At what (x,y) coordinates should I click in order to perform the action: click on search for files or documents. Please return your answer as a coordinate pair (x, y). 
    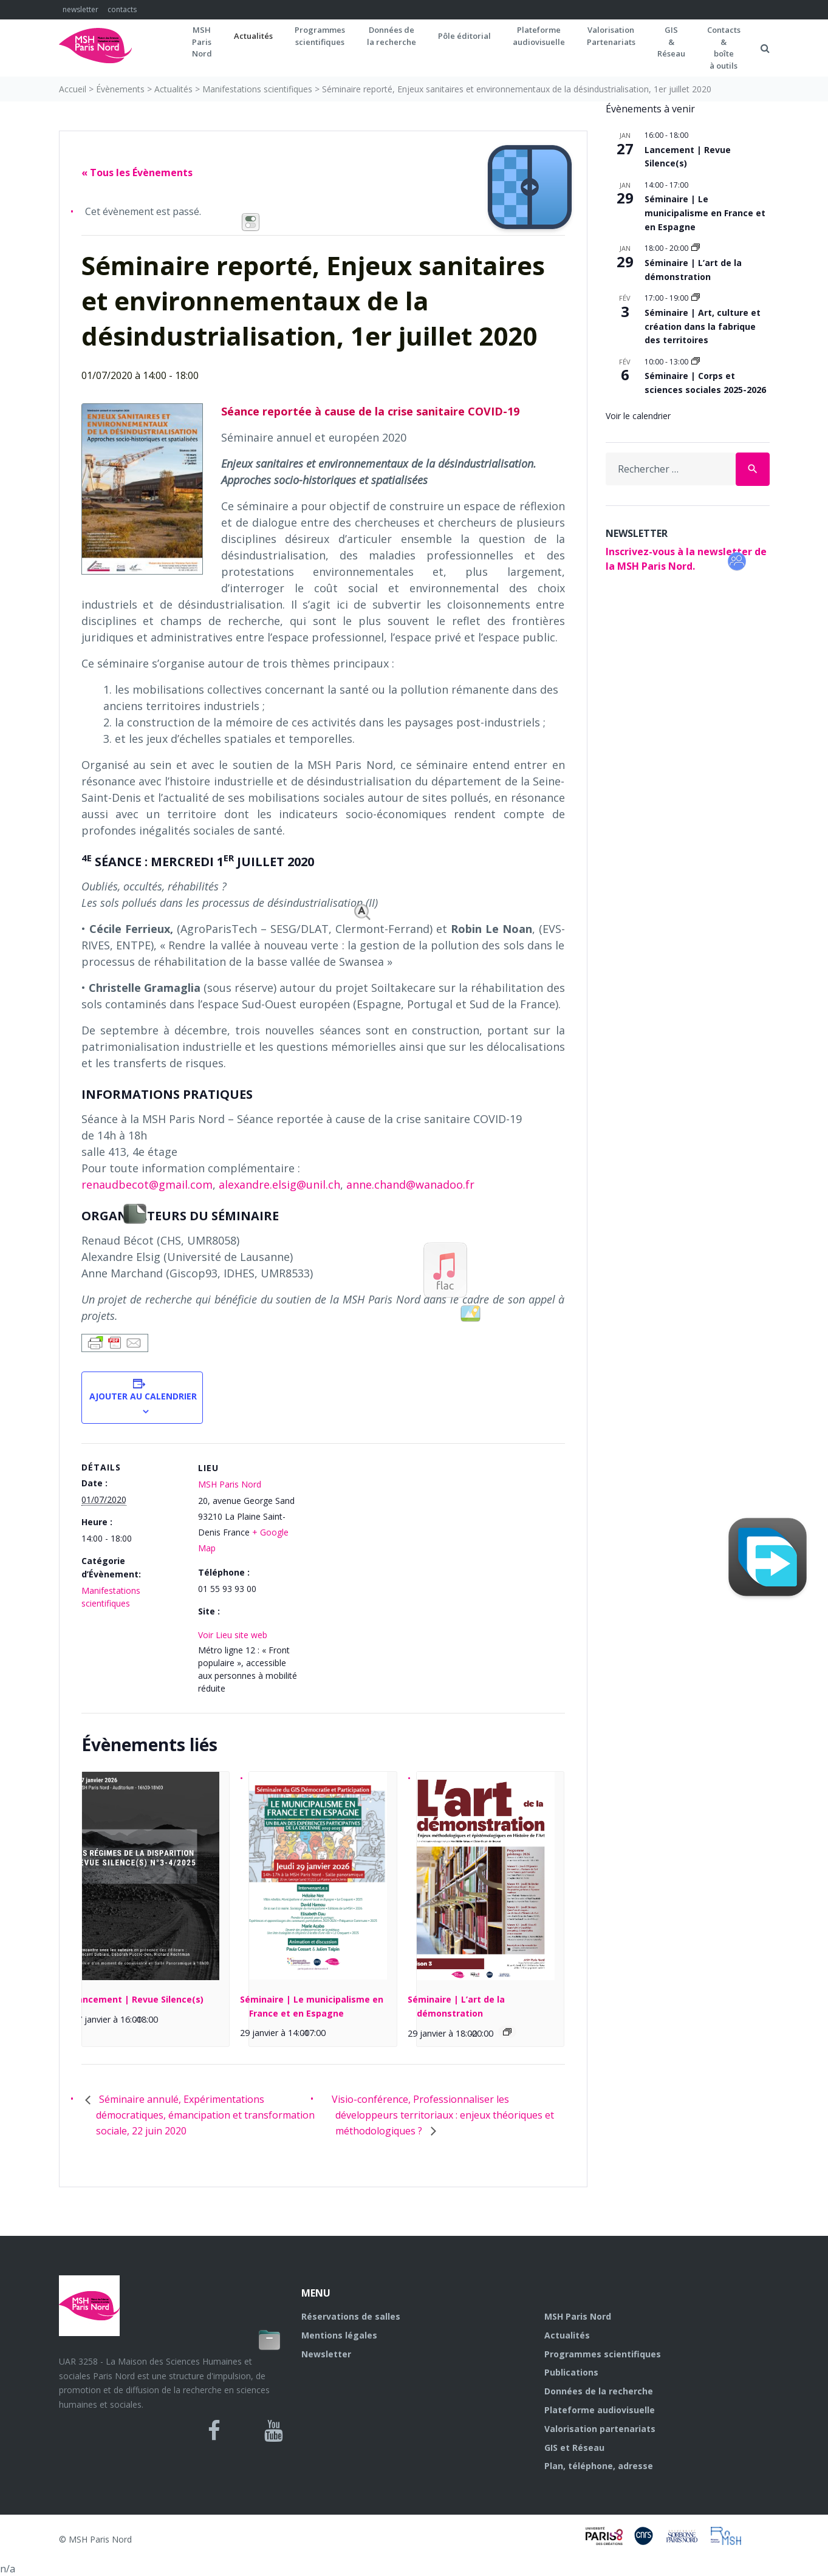
    Looking at the image, I should click on (362, 912).